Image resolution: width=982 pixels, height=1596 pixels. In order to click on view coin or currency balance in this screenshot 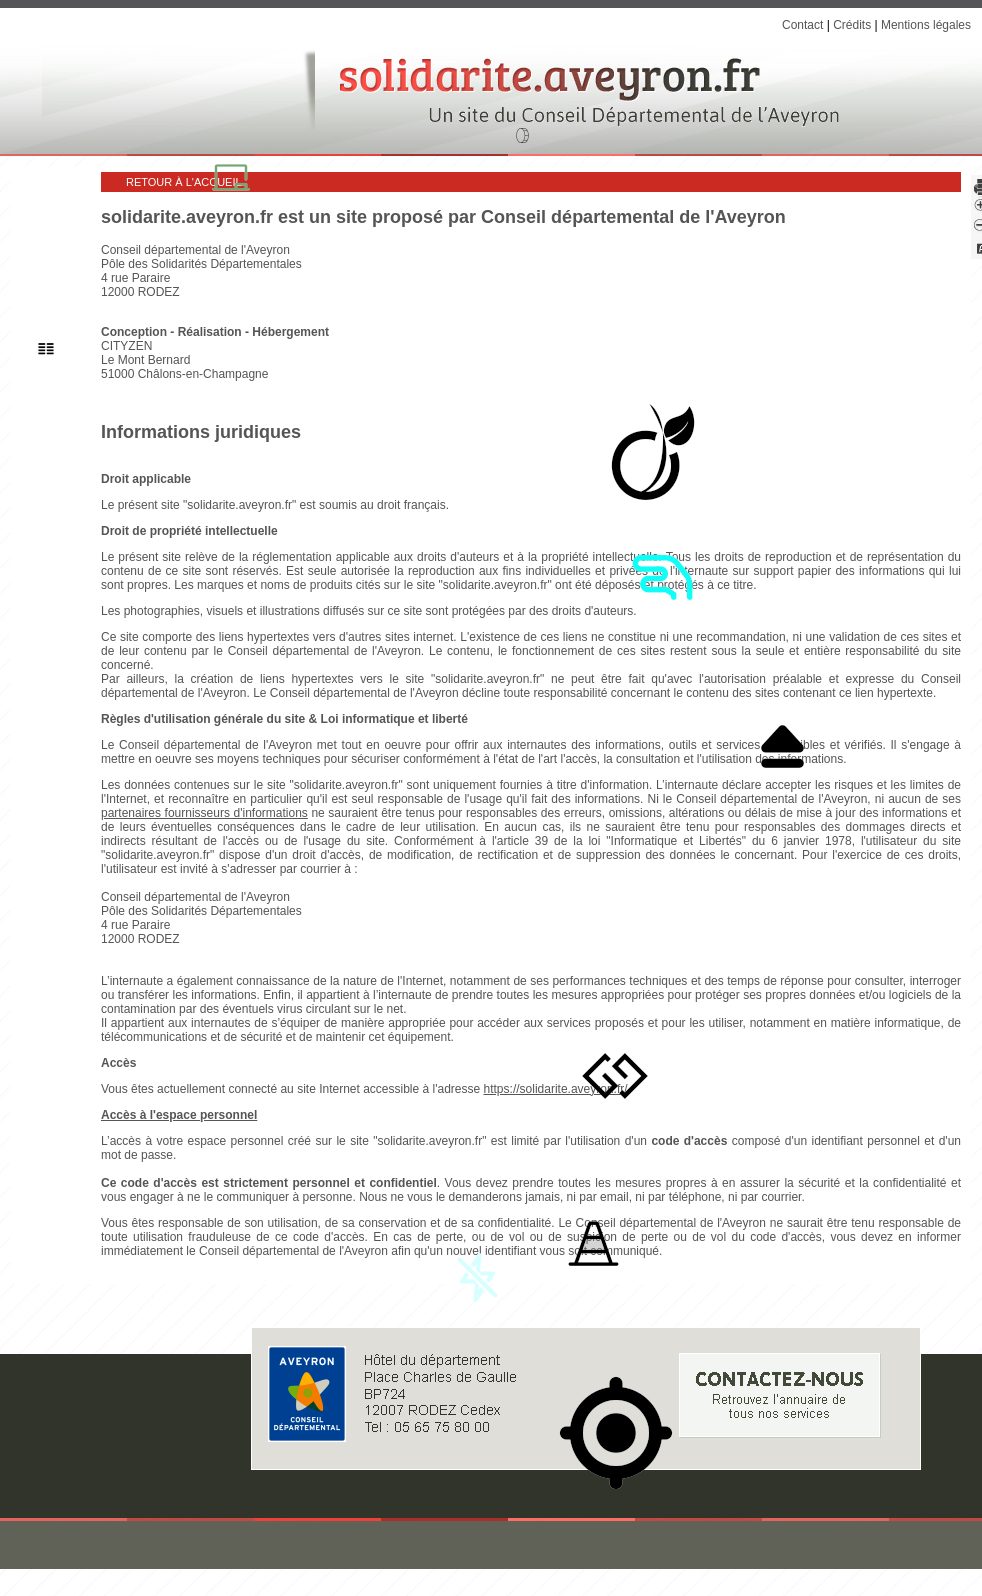, I will do `click(522, 135)`.